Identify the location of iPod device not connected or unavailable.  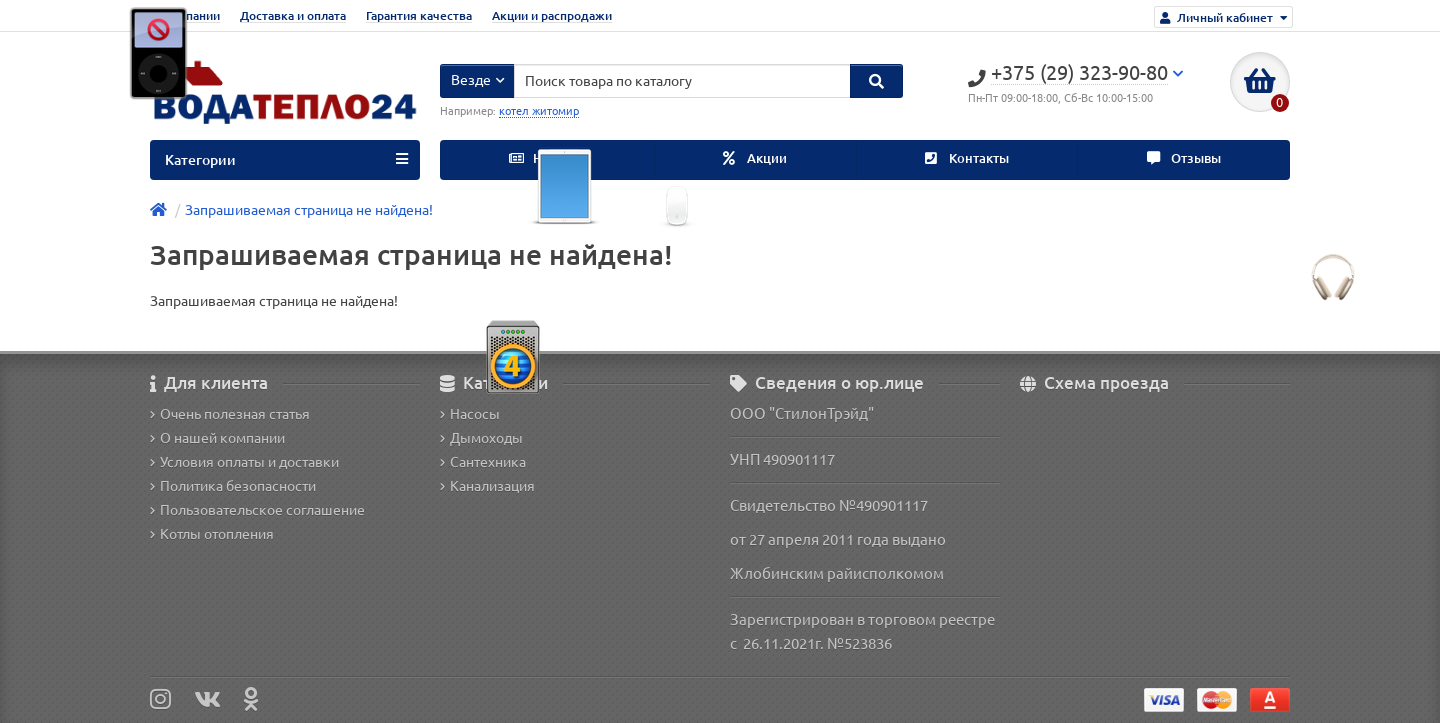
(158, 53).